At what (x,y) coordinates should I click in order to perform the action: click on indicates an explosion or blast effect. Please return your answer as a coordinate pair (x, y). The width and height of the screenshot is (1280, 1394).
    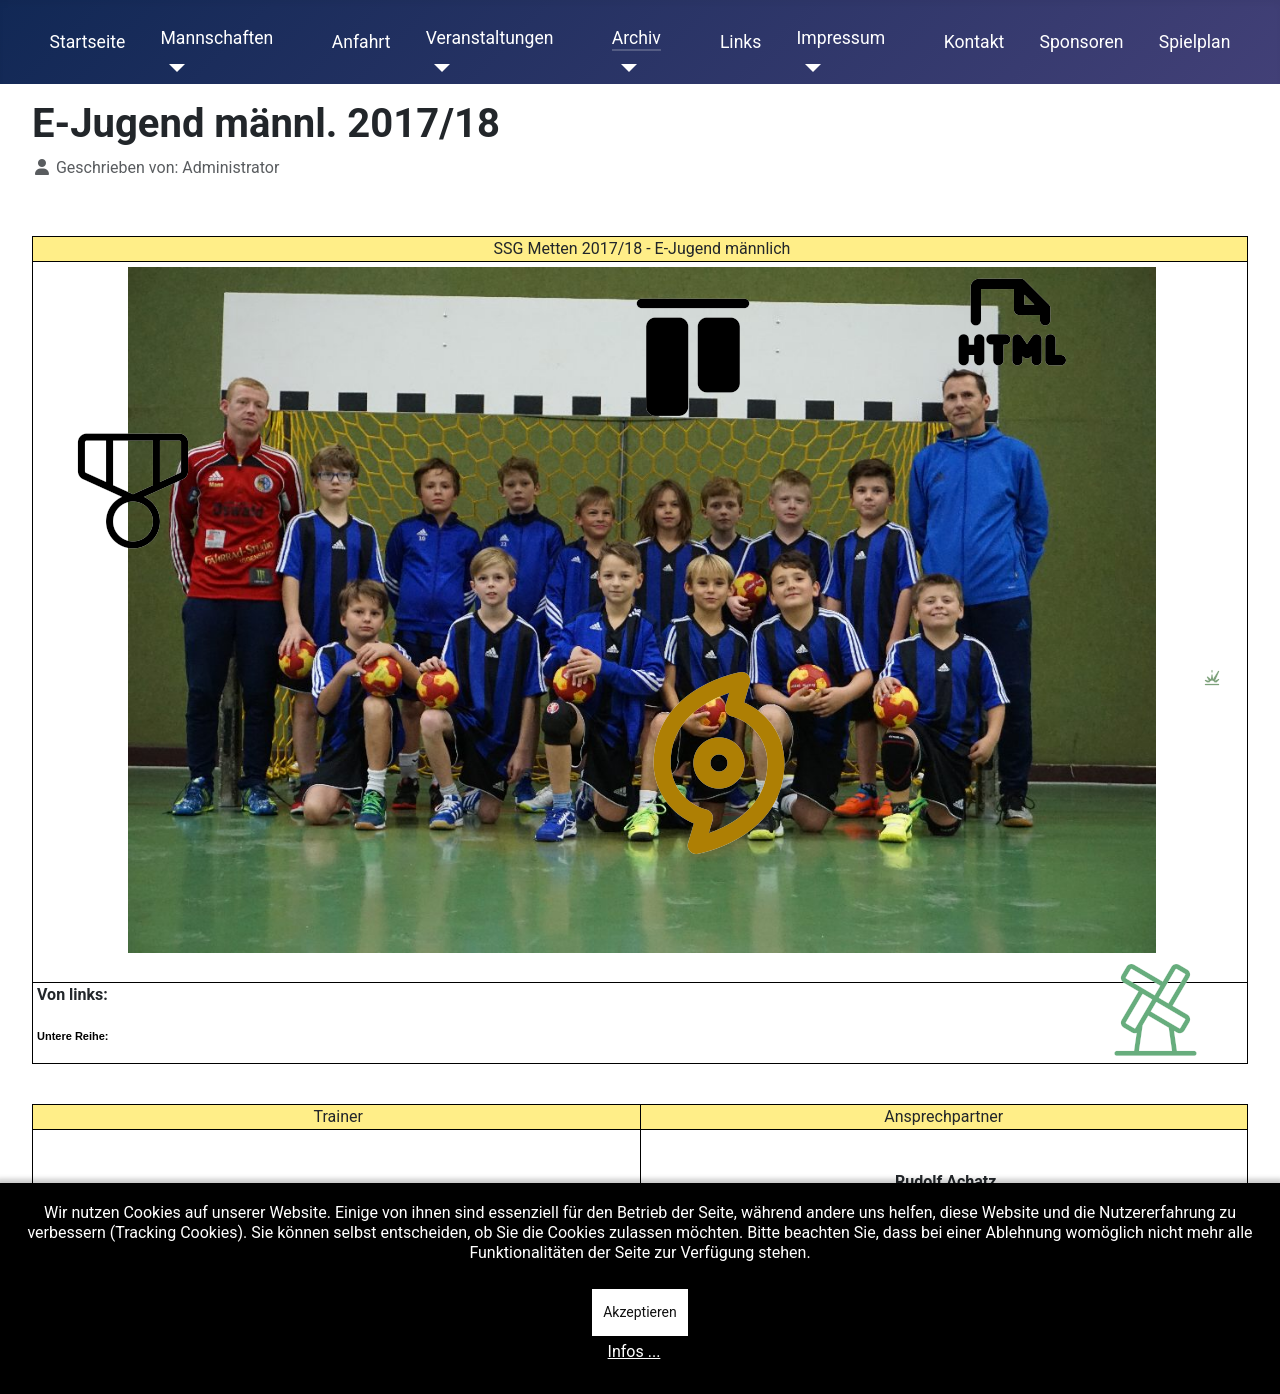
    Looking at the image, I should click on (1212, 678).